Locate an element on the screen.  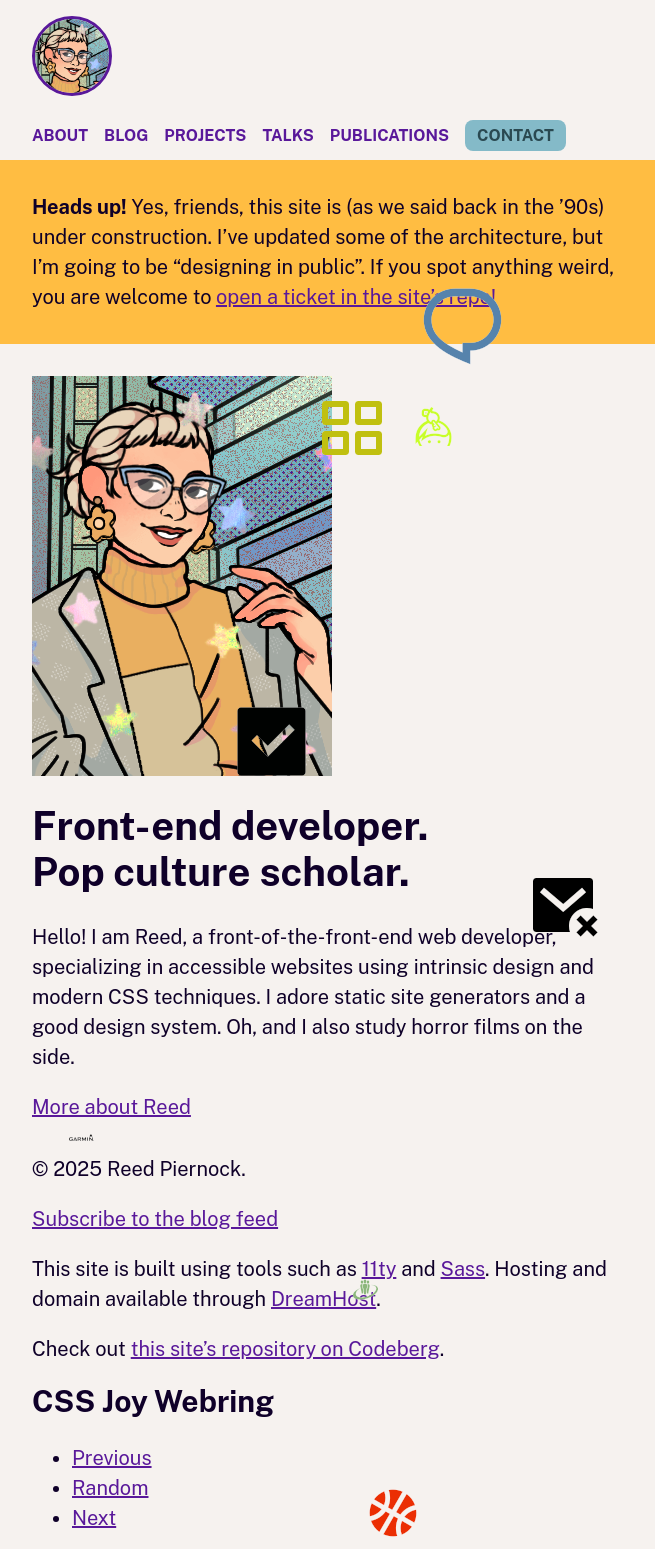
draugiem.lv social network logo is located at coordinates (365, 1289).